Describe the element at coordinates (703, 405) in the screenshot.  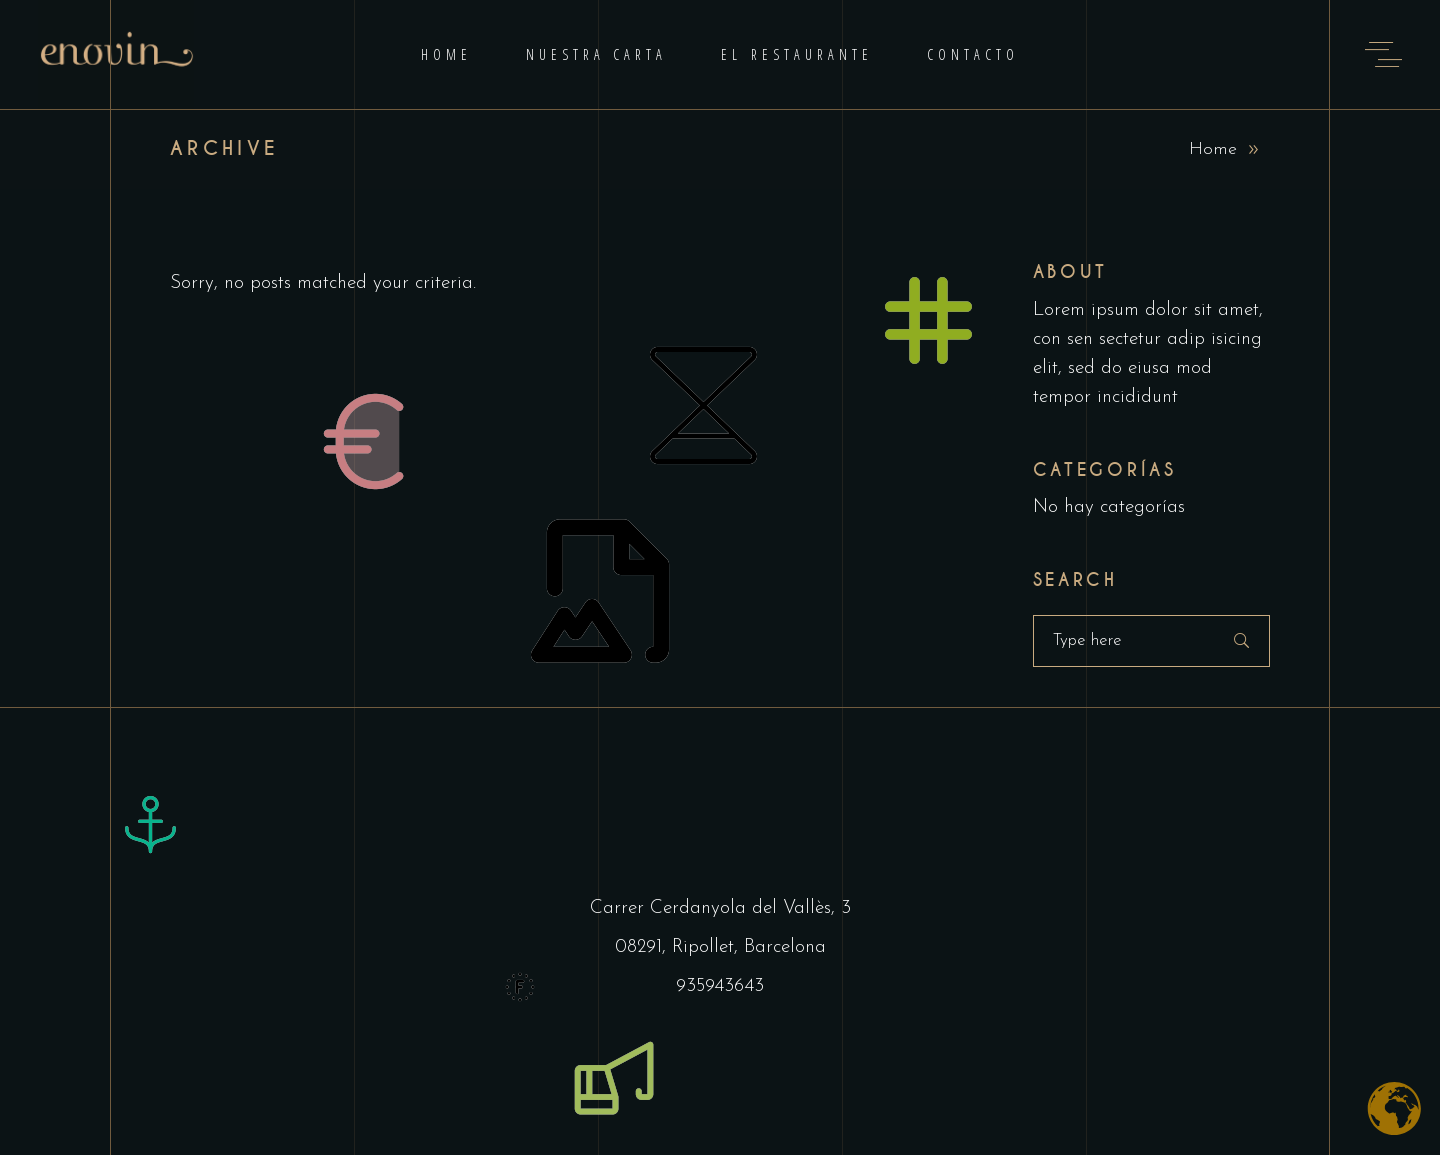
I see `indicates time running low or nearly expired` at that location.